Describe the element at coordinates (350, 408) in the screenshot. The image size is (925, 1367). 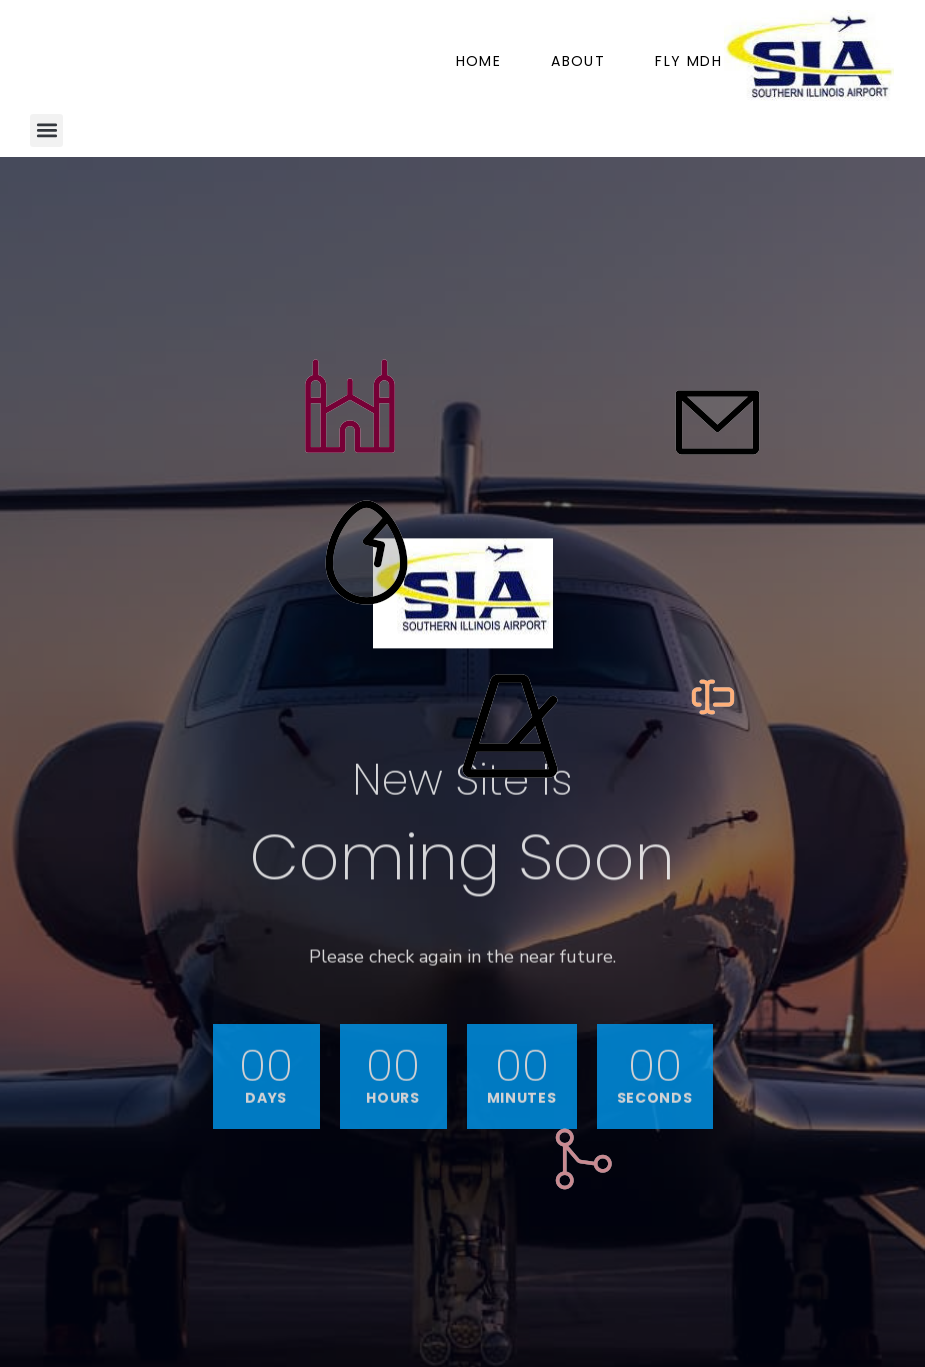
I see `find nearby synagogues` at that location.